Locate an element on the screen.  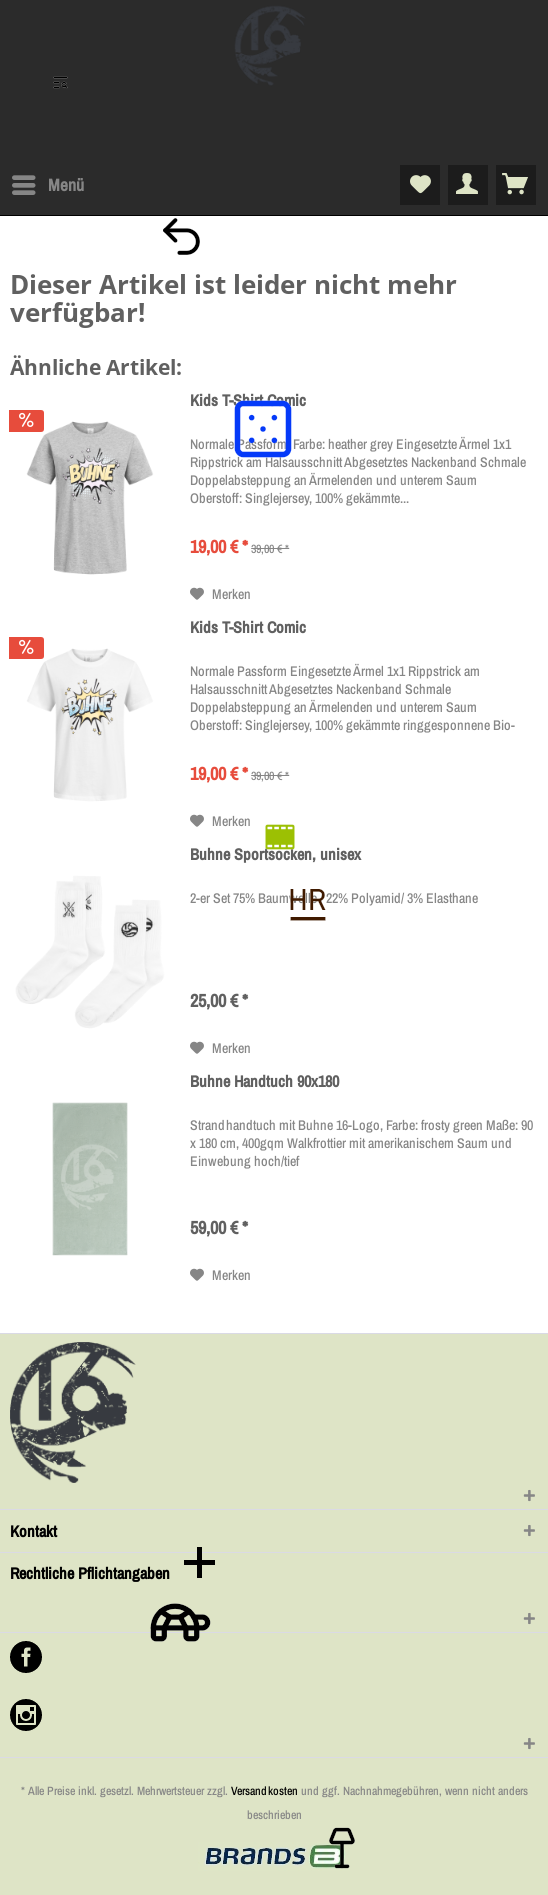
undo the last action is located at coordinates (181, 236).